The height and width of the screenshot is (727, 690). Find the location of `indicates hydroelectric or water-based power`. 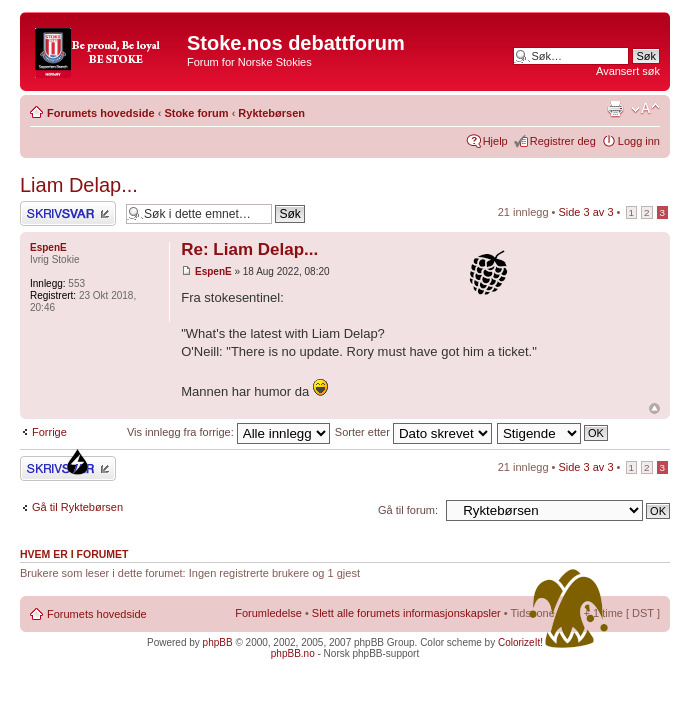

indicates hydroelectric or water-based power is located at coordinates (77, 461).